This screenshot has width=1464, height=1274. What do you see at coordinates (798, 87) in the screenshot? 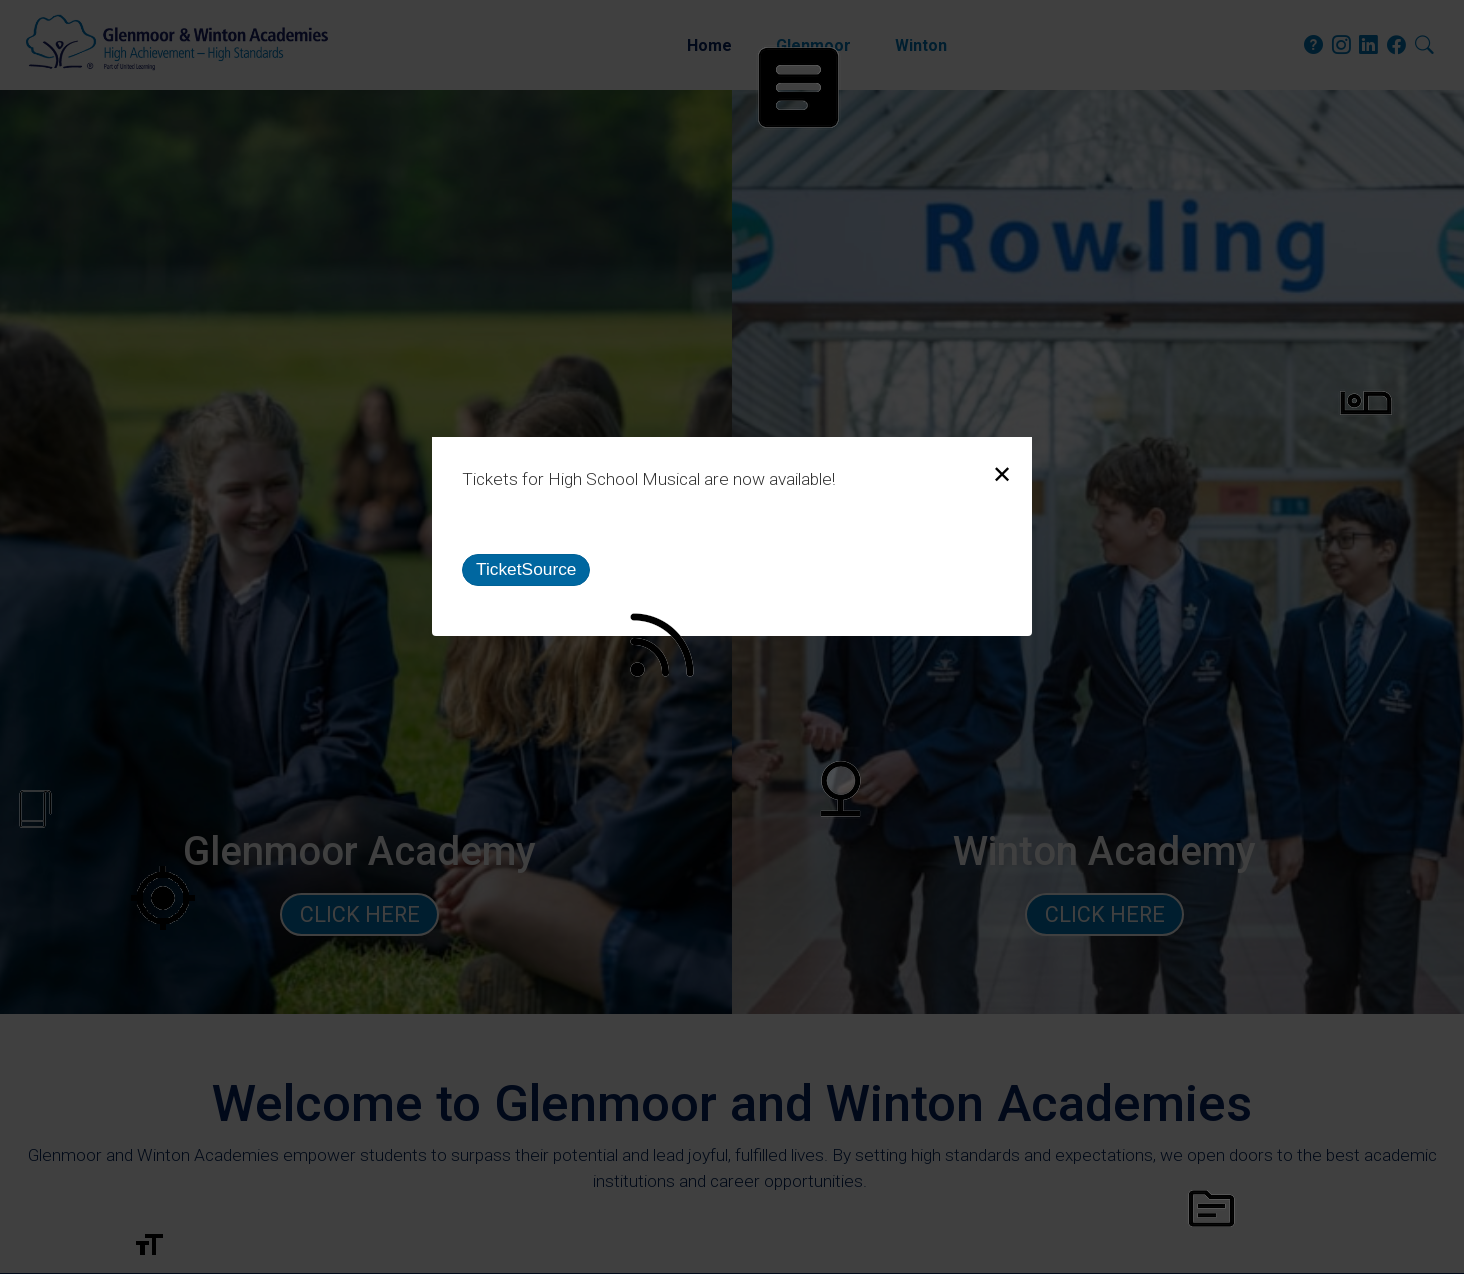
I see `view article or document content` at bounding box center [798, 87].